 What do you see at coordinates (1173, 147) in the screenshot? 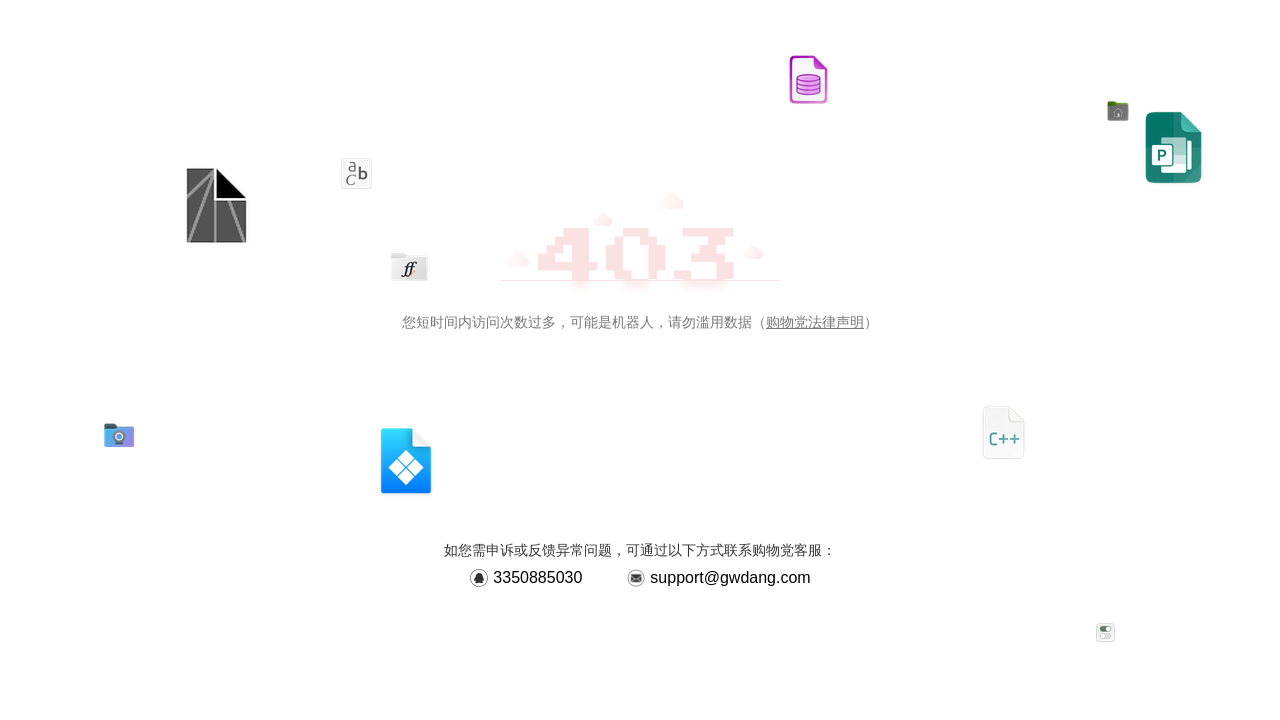
I see `microsoft publisher document file` at bounding box center [1173, 147].